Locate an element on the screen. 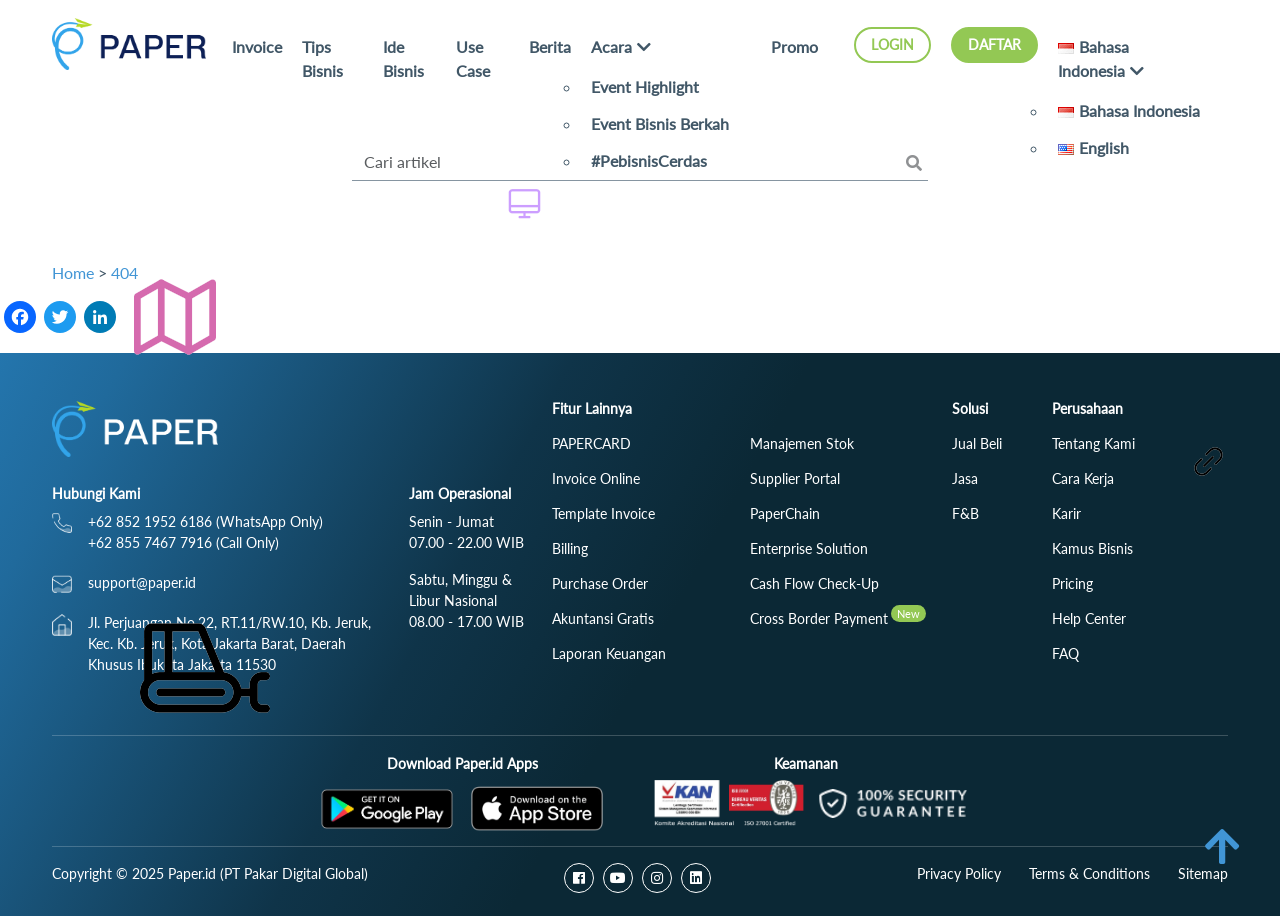  switch to desktop view is located at coordinates (524, 202).